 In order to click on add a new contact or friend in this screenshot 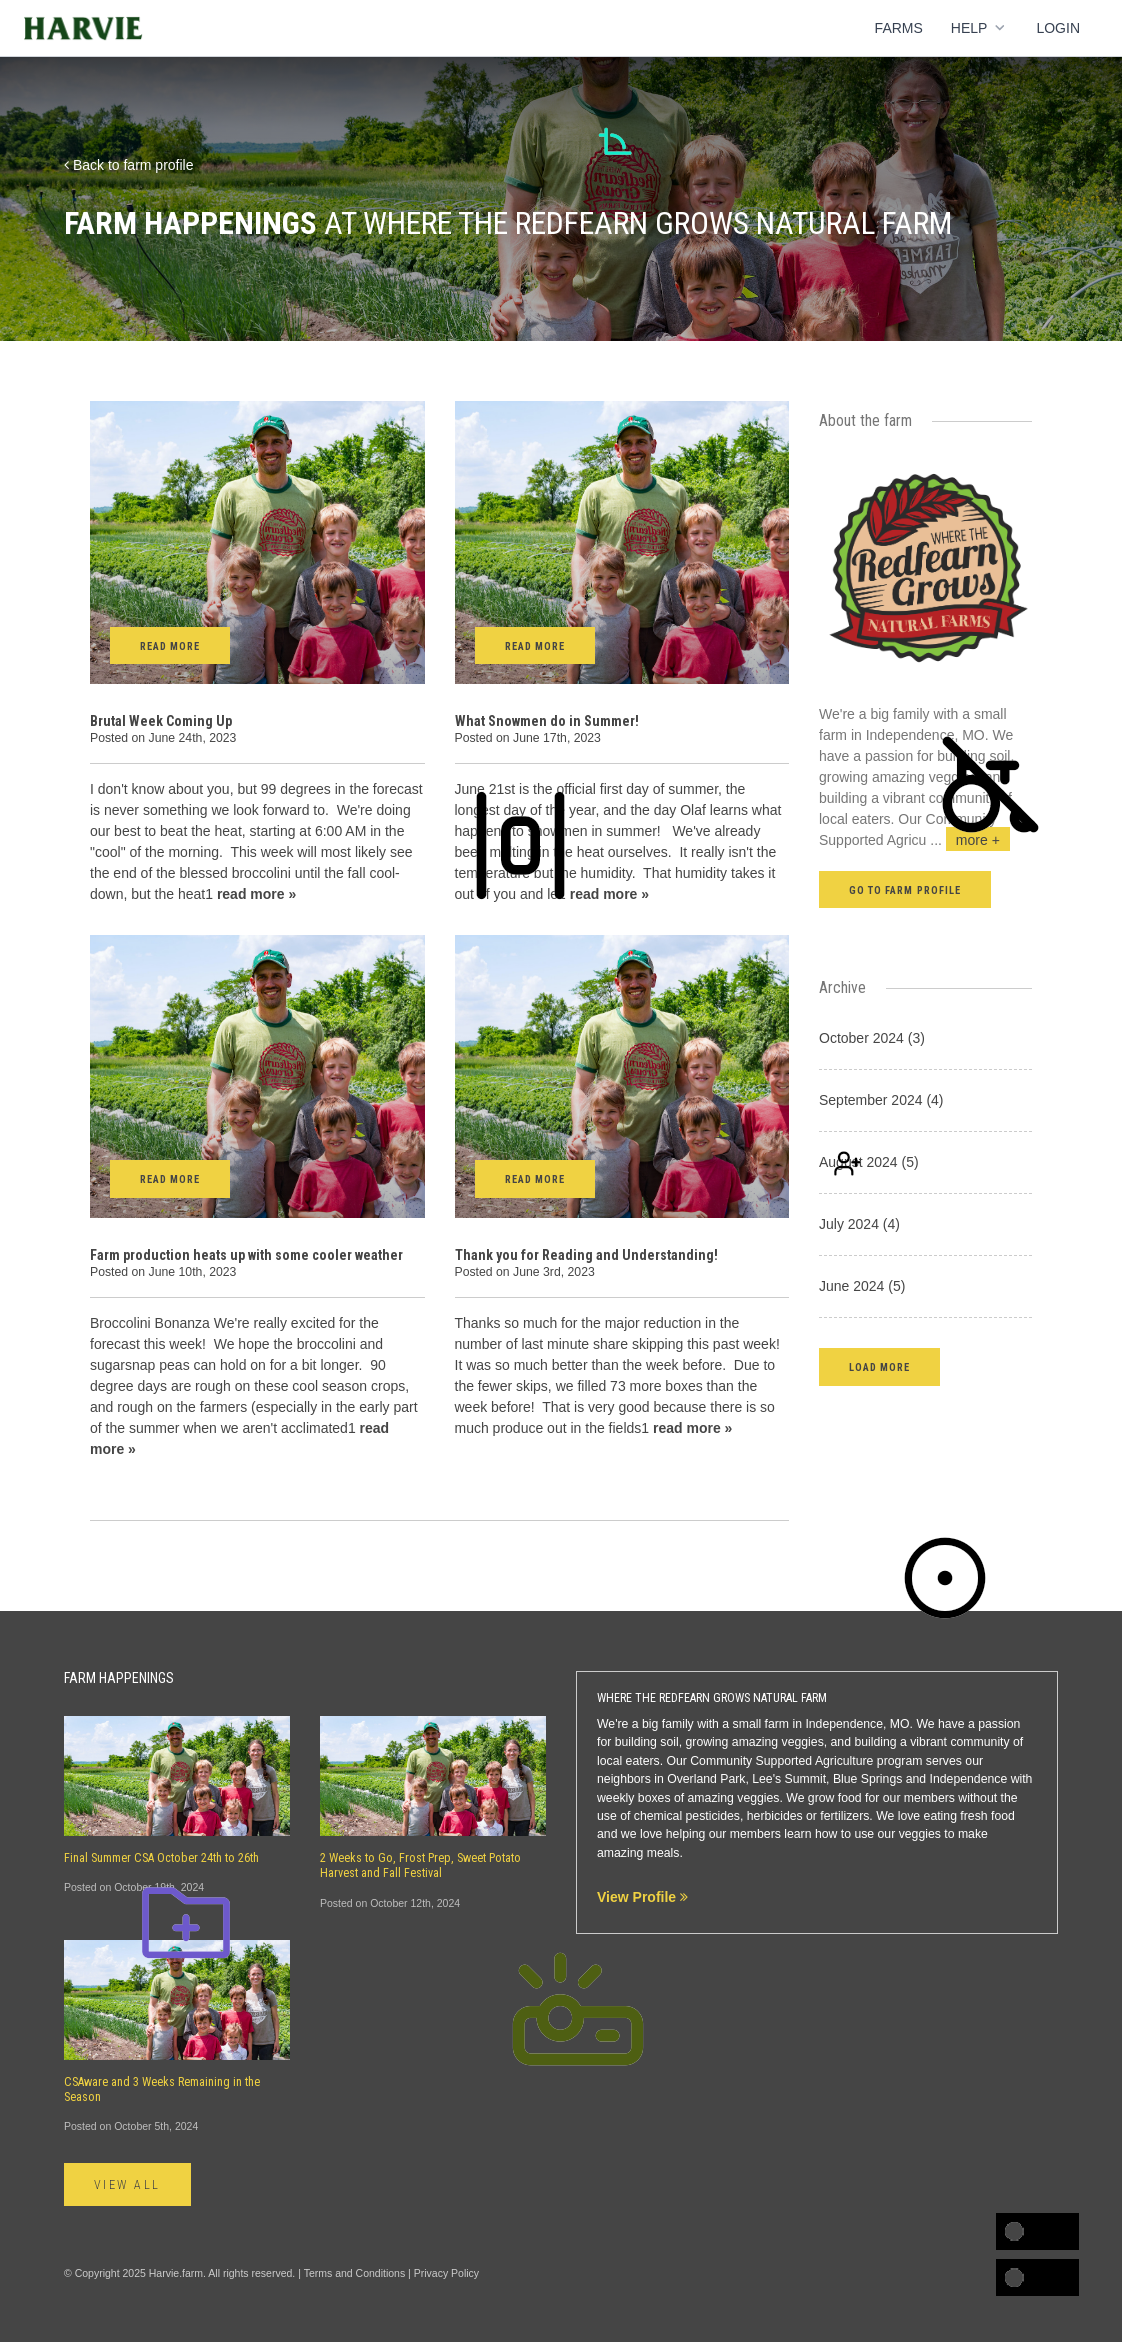, I will do `click(847, 1163)`.